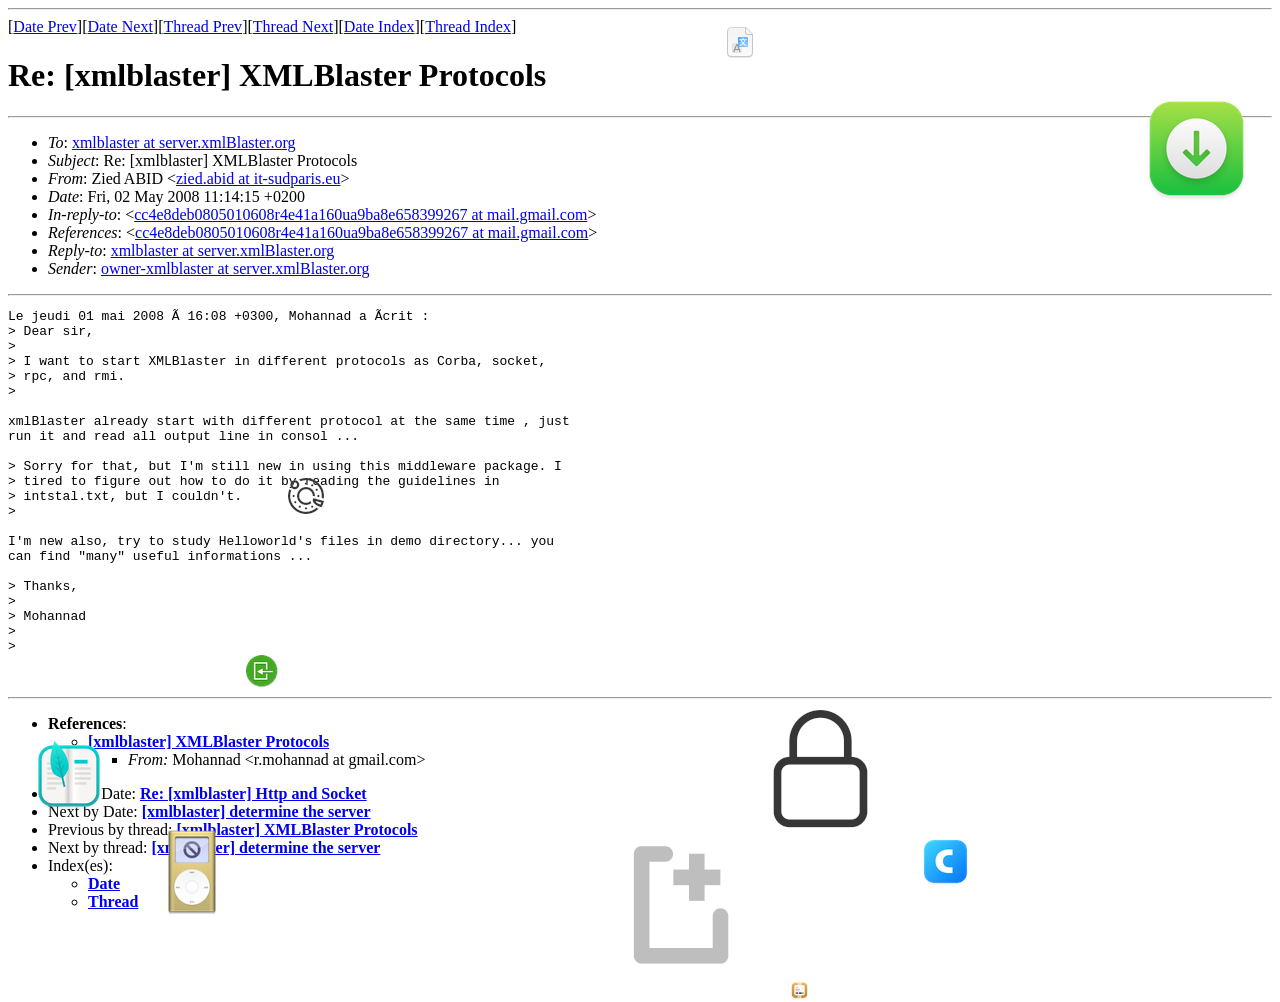 The width and height of the screenshot is (1280, 1002). Describe the element at coordinates (306, 496) in the screenshot. I see `open revolt chat application` at that location.